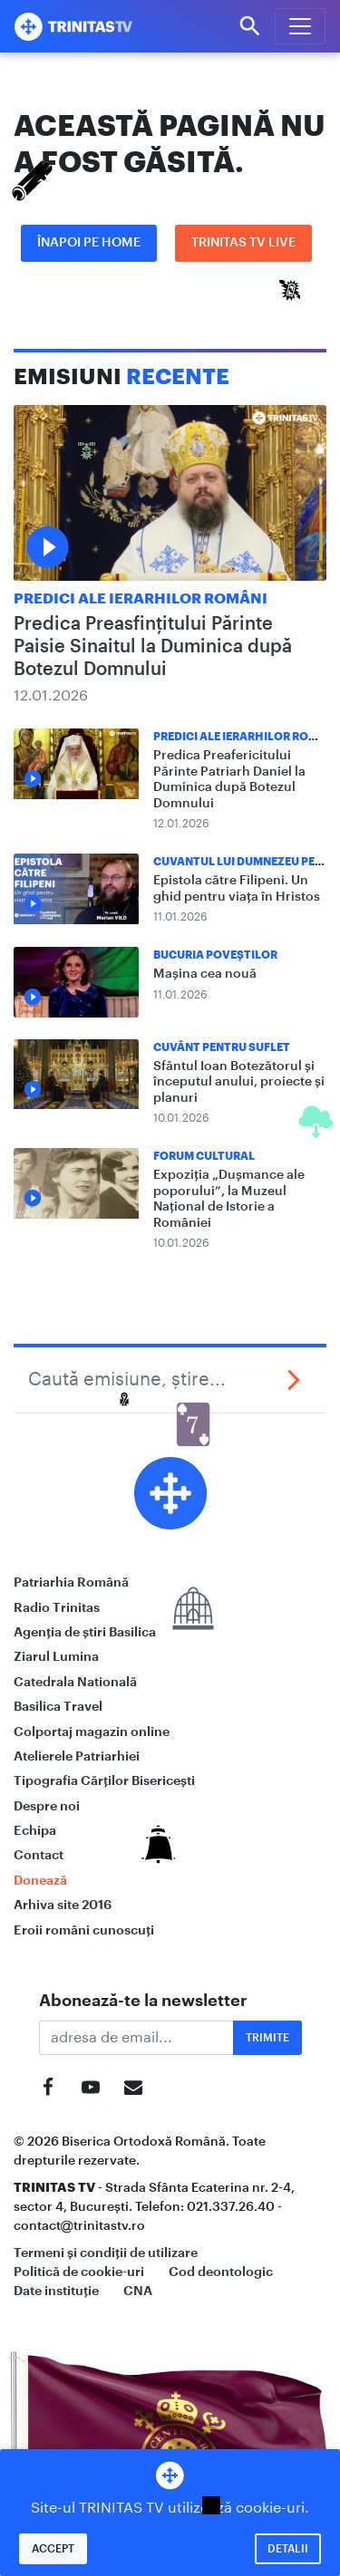  What do you see at coordinates (124, 1399) in the screenshot?
I see `religious or faith-based game element` at bounding box center [124, 1399].